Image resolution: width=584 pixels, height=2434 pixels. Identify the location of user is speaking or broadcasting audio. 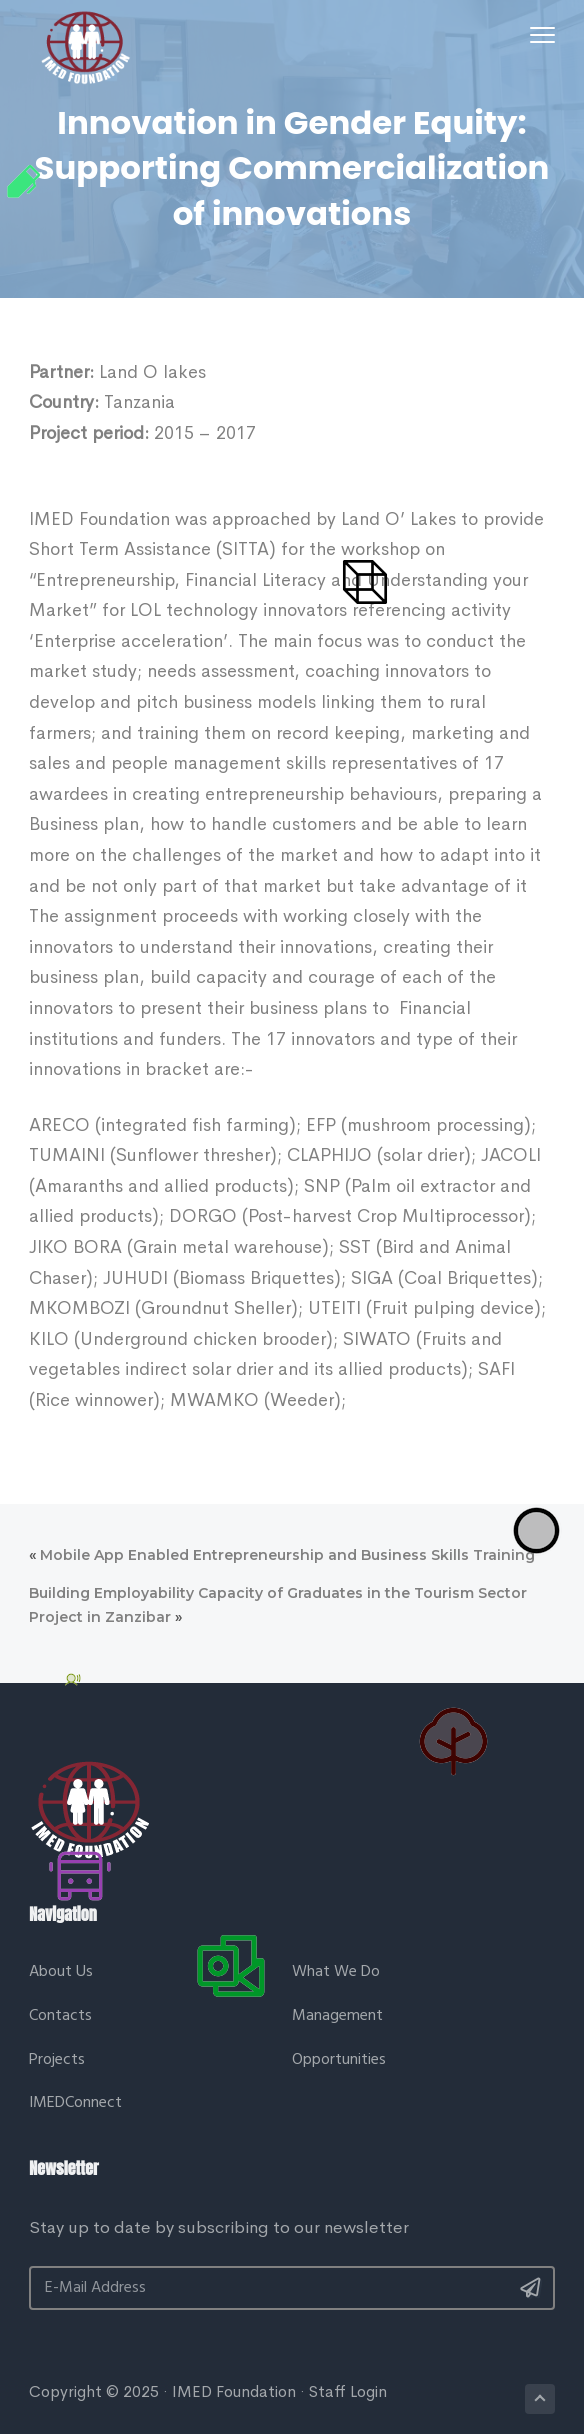
(72, 1679).